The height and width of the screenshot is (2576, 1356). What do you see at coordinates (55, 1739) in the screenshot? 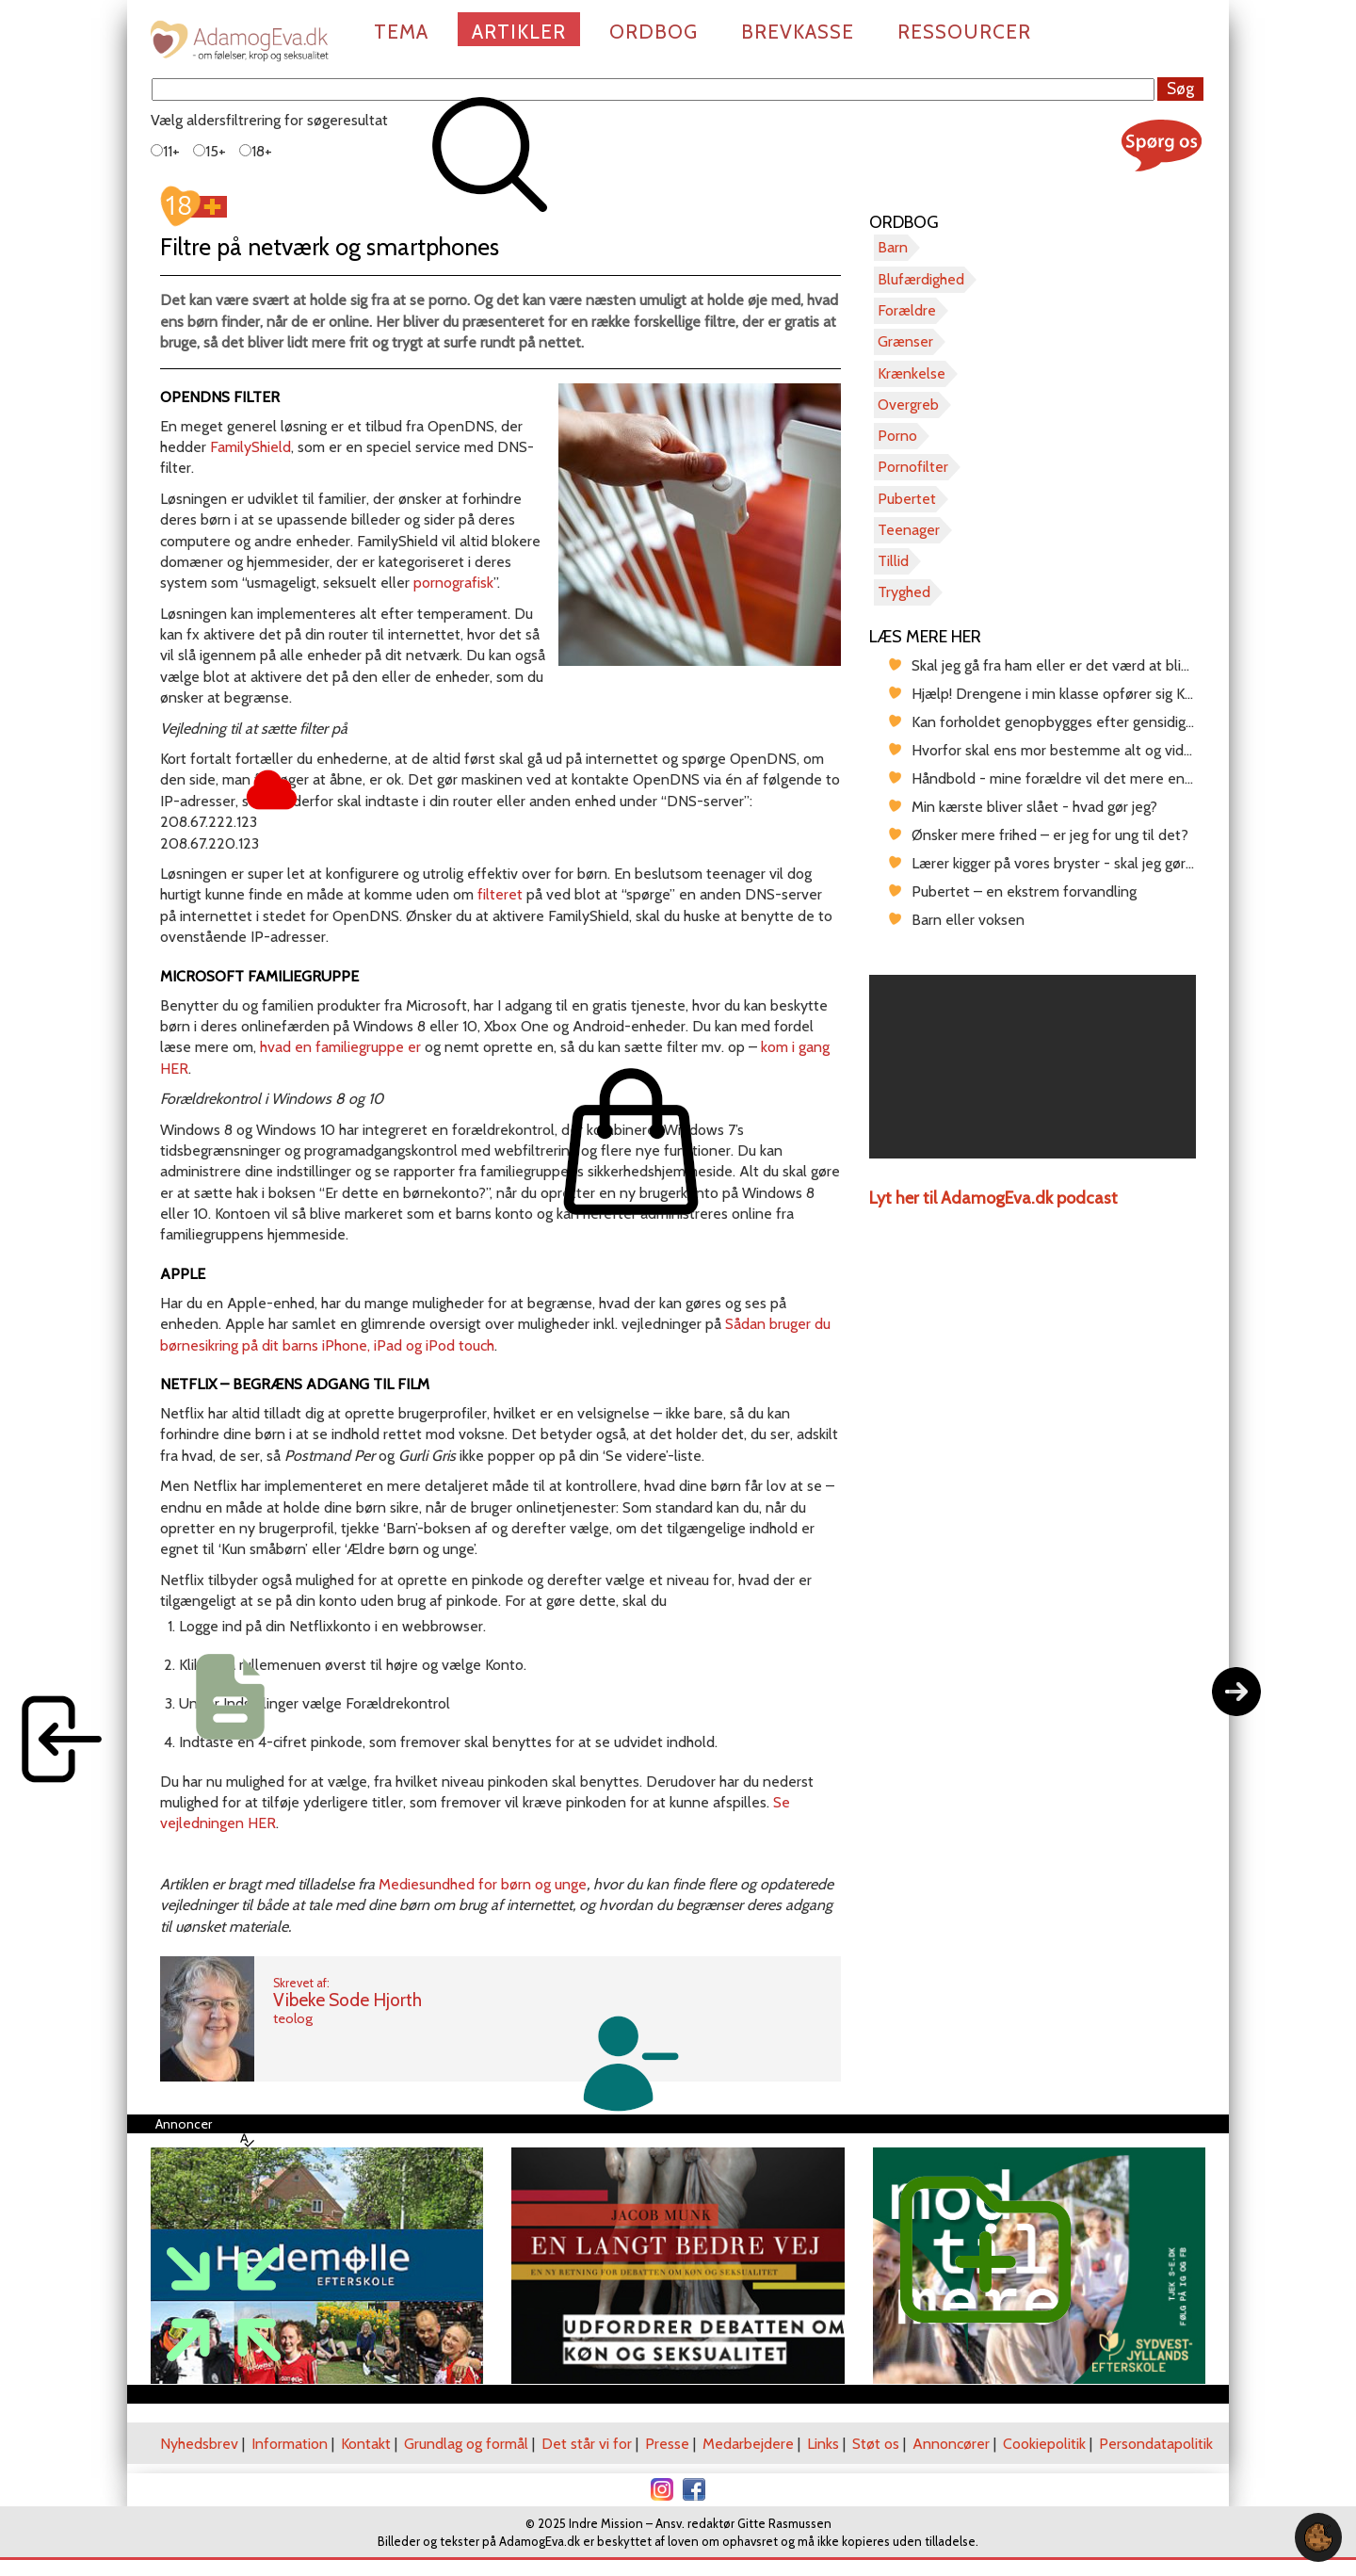
I see `log out of your account` at bounding box center [55, 1739].